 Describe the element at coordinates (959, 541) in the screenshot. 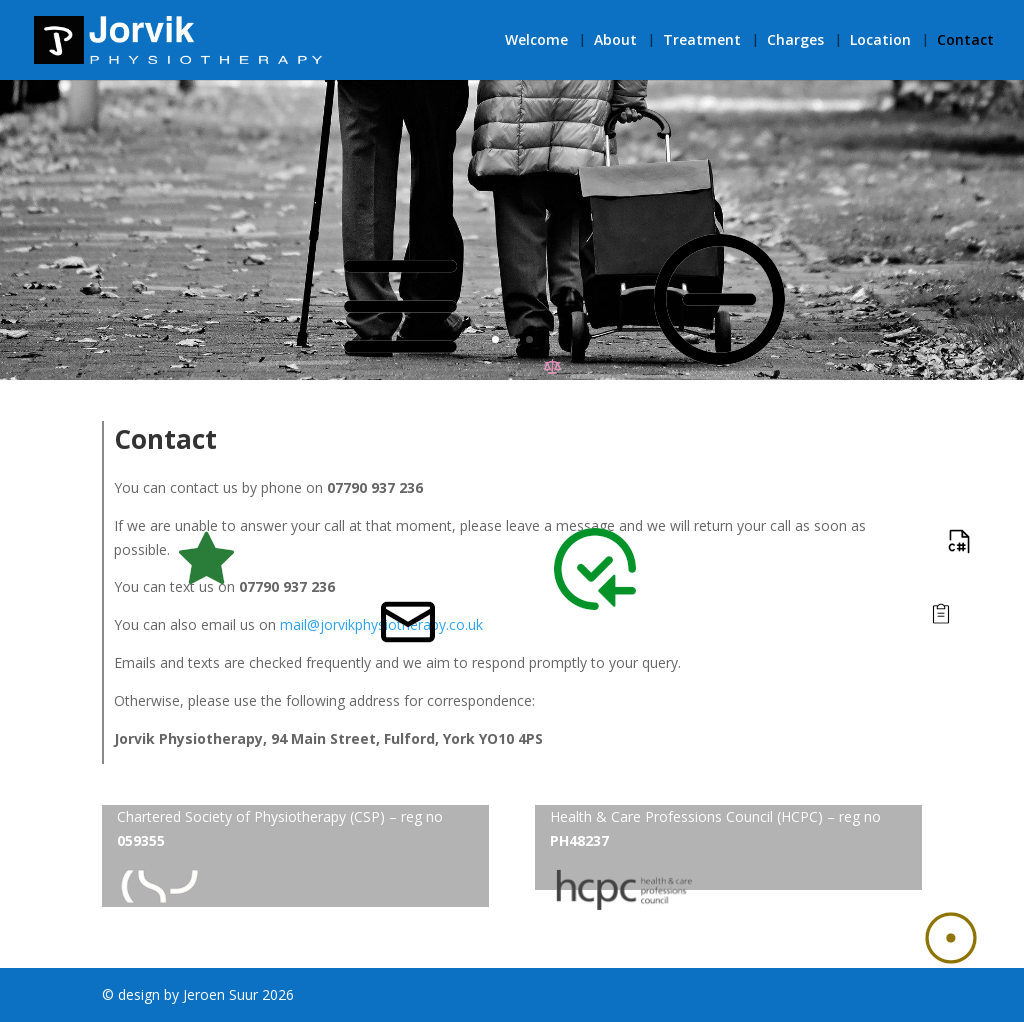

I see `a C# source code file` at that location.